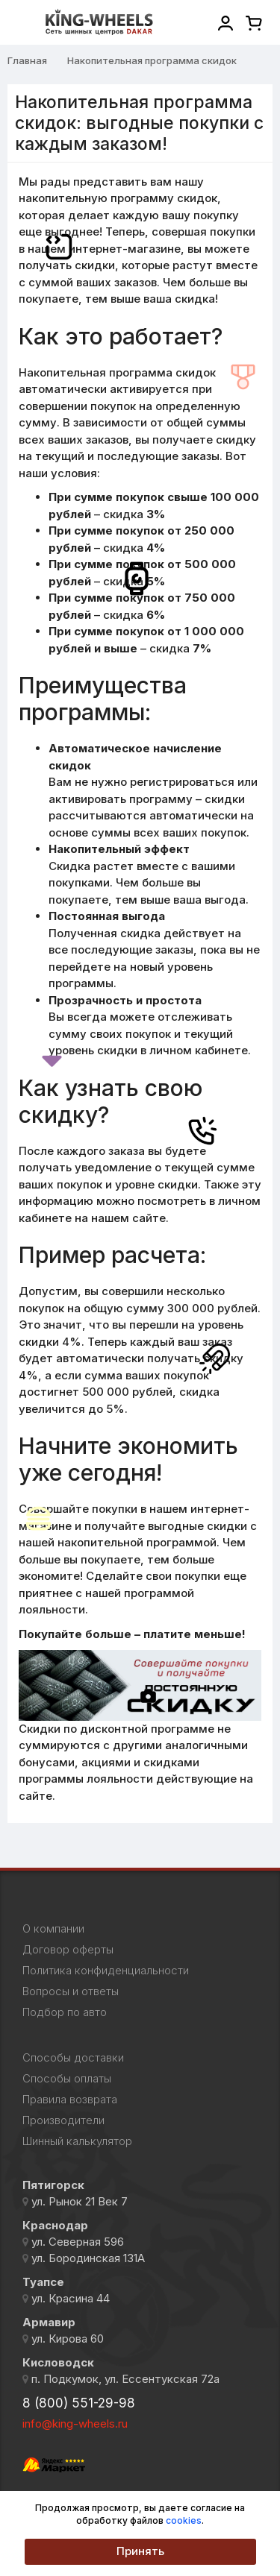 This screenshot has height=2576, width=280. I want to click on view source code, so click(59, 247).